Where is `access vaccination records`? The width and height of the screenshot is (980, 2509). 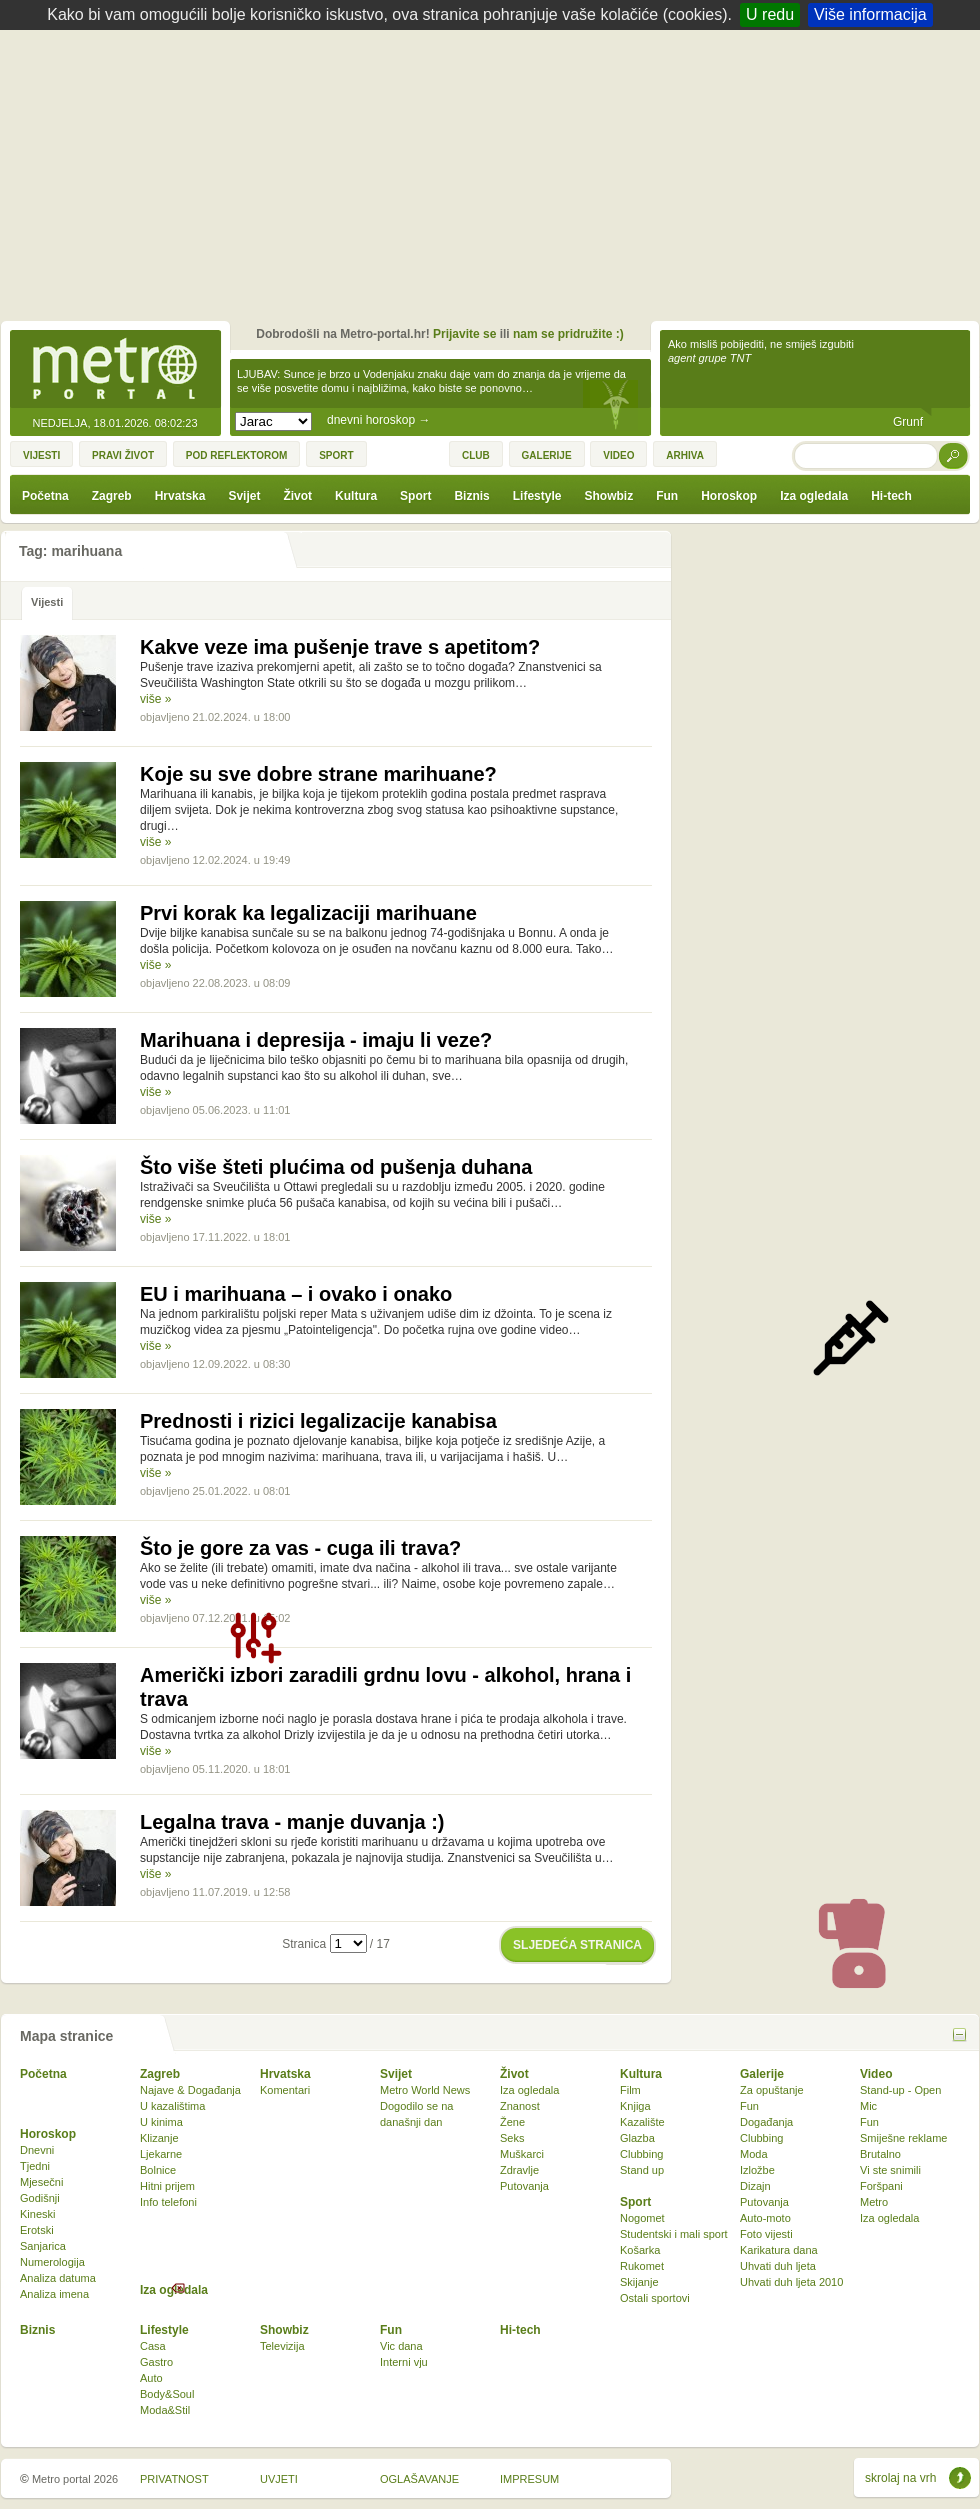 access vaccination records is located at coordinates (851, 1338).